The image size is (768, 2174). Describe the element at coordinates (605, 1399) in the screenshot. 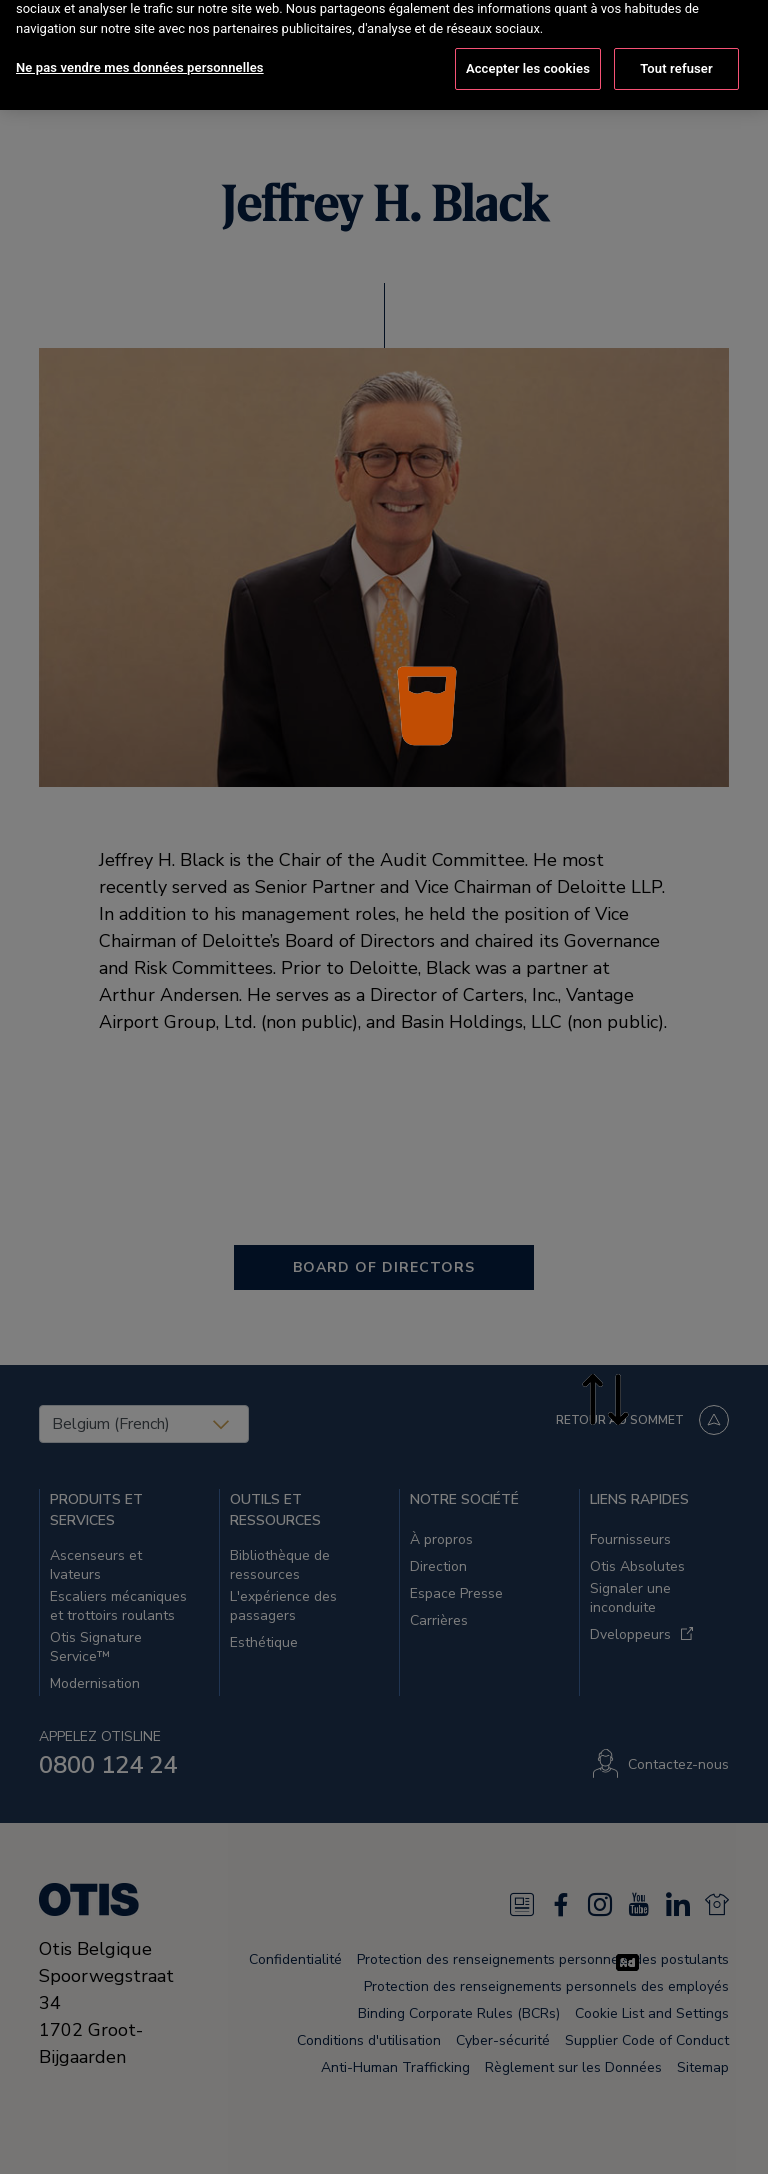

I see `sort items in ascending or descending order` at that location.